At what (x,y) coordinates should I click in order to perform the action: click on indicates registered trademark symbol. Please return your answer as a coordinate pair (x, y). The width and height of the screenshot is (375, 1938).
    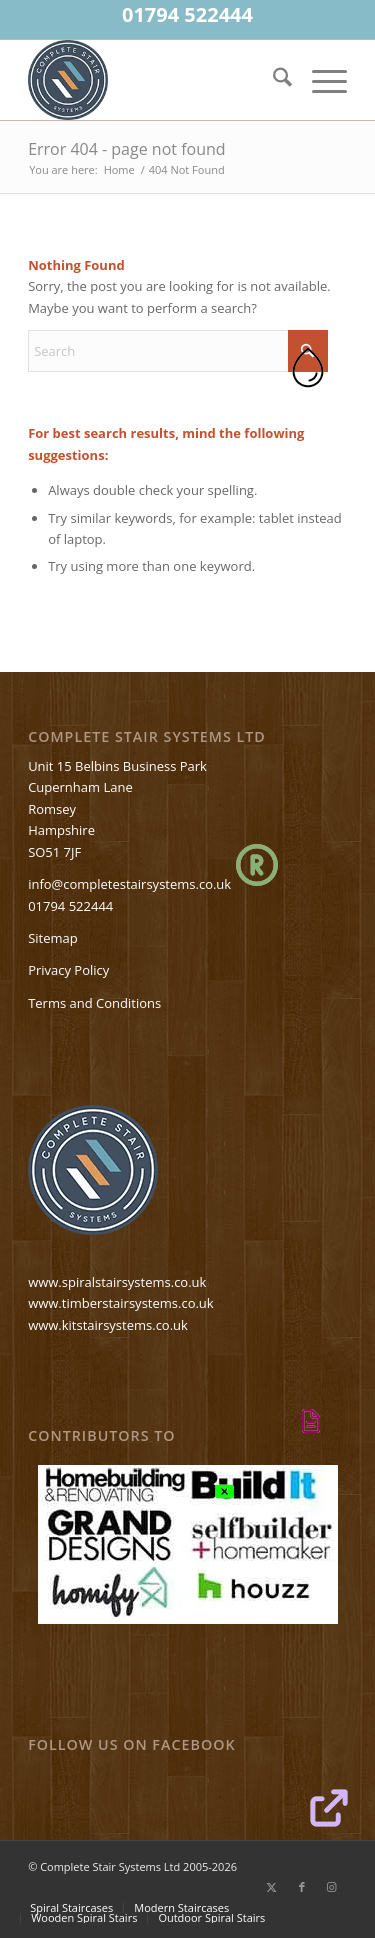
    Looking at the image, I should click on (257, 865).